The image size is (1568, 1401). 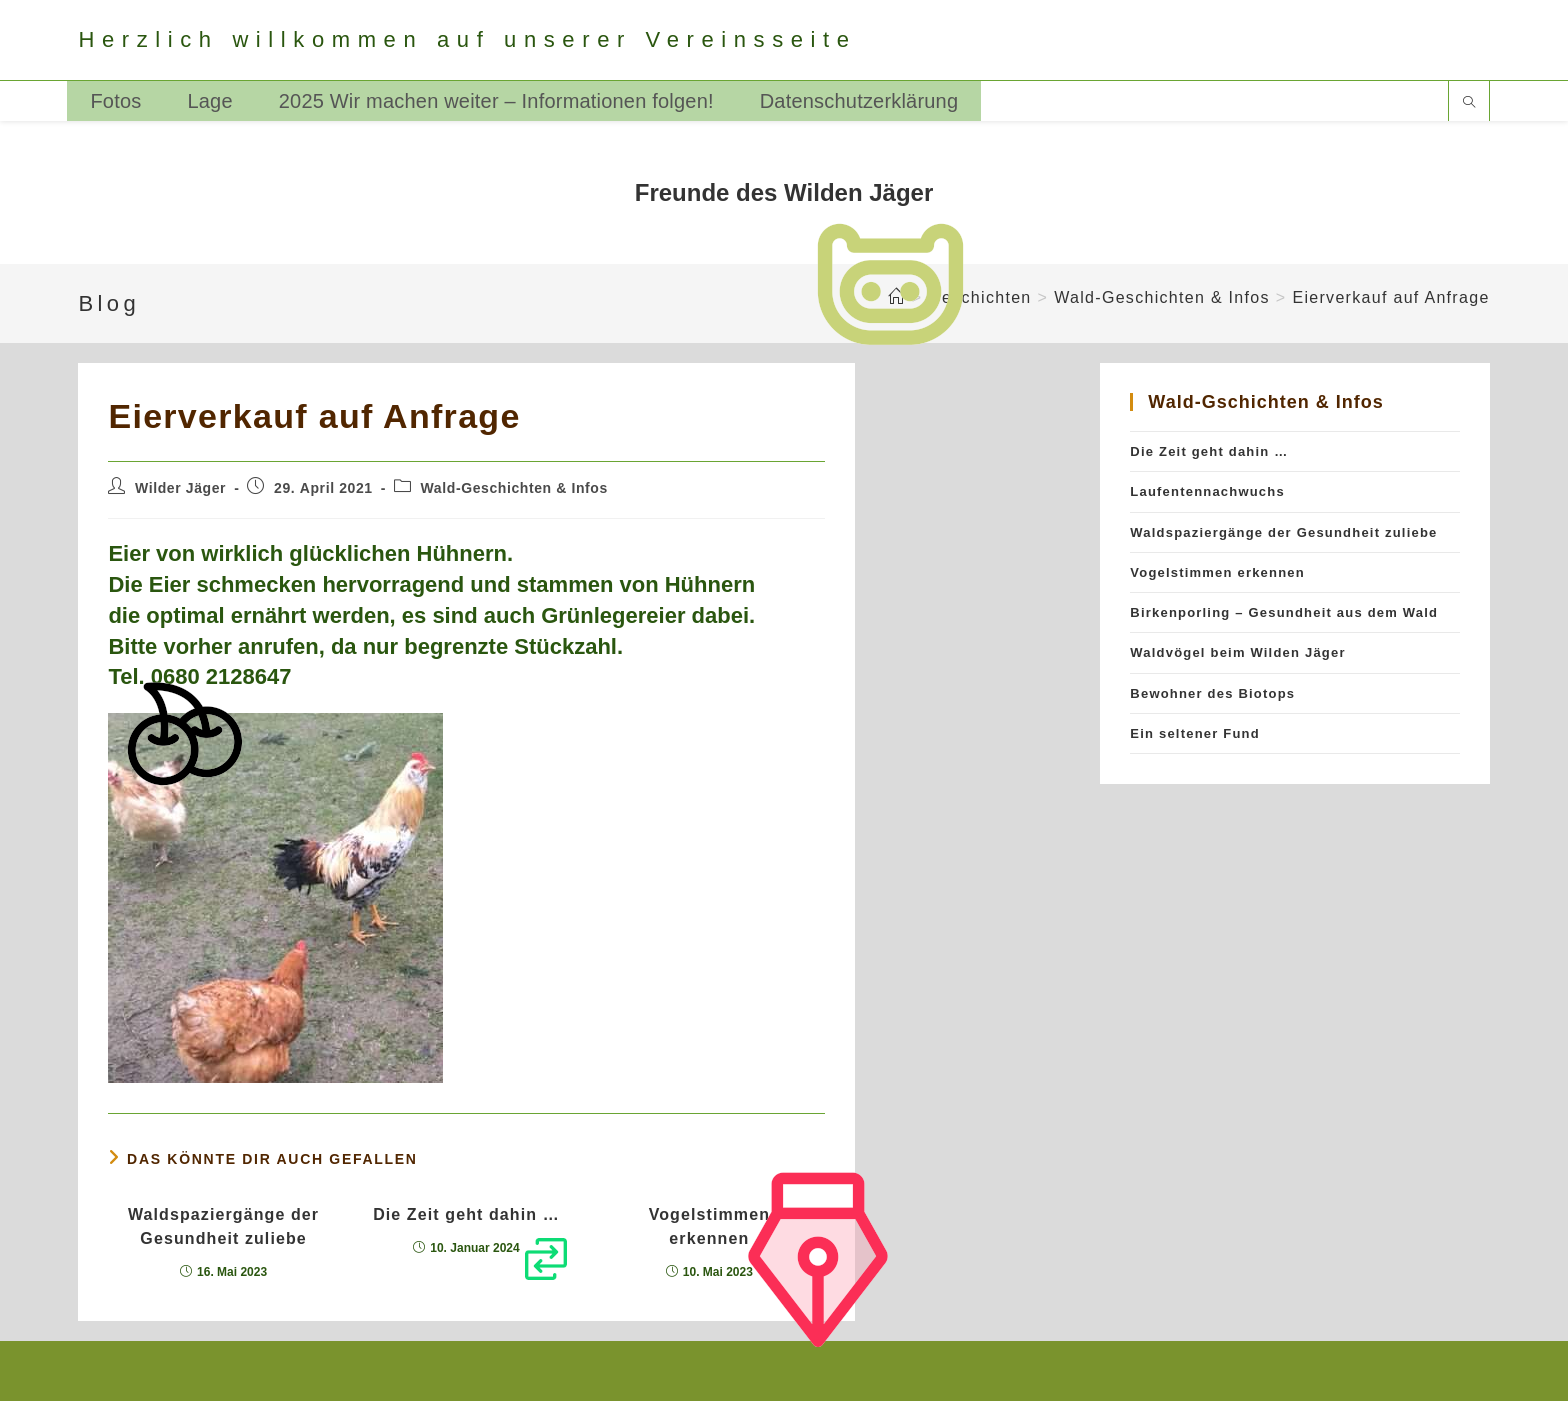 I want to click on swap or exchange items, so click(x=546, y=1259).